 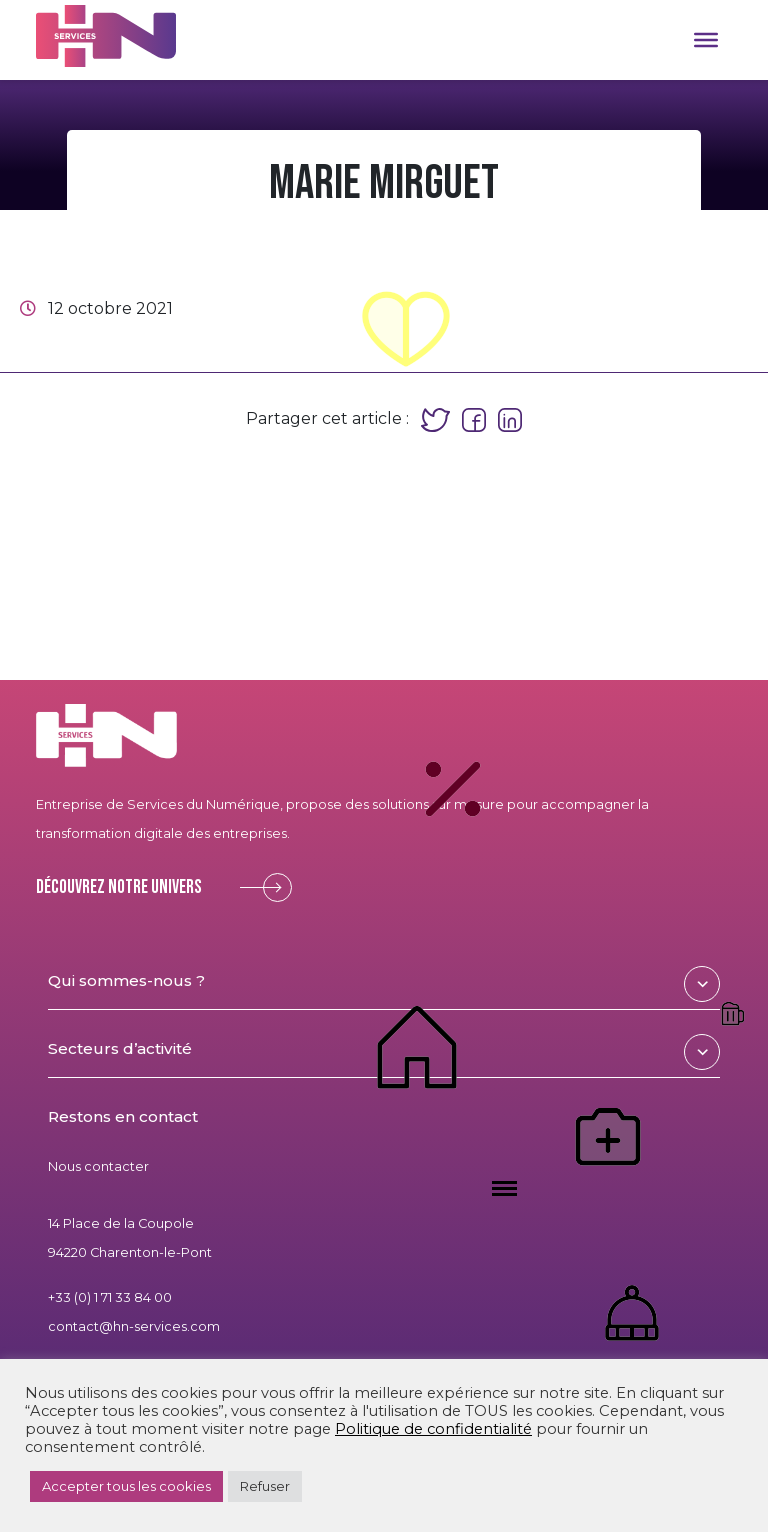 What do you see at coordinates (608, 1138) in the screenshot?
I see `add a new photo` at bounding box center [608, 1138].